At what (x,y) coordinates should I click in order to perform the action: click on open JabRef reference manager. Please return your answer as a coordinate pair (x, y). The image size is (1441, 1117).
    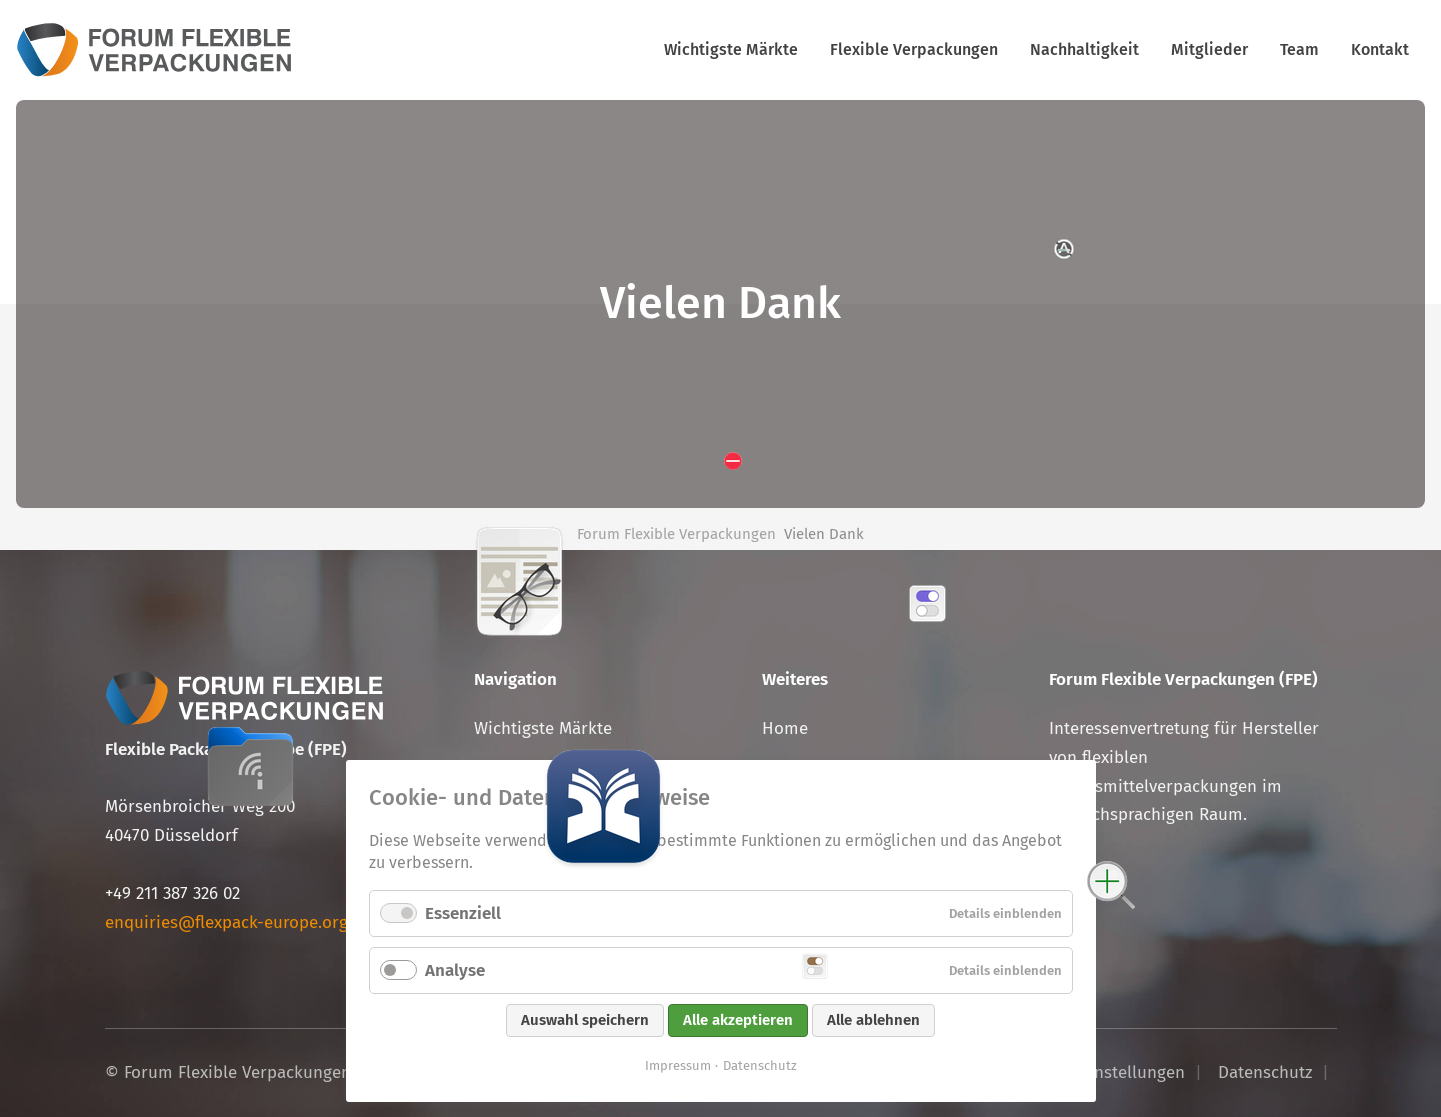
    Looking at the image, I should click on (603, 806).